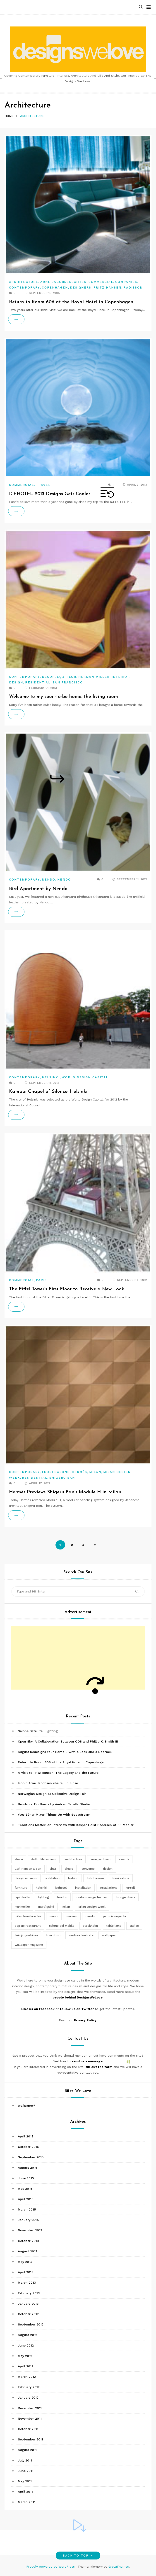 This screenshot has height=2576, width=156. I want to click on run code below current selection, so click(79, 2525).